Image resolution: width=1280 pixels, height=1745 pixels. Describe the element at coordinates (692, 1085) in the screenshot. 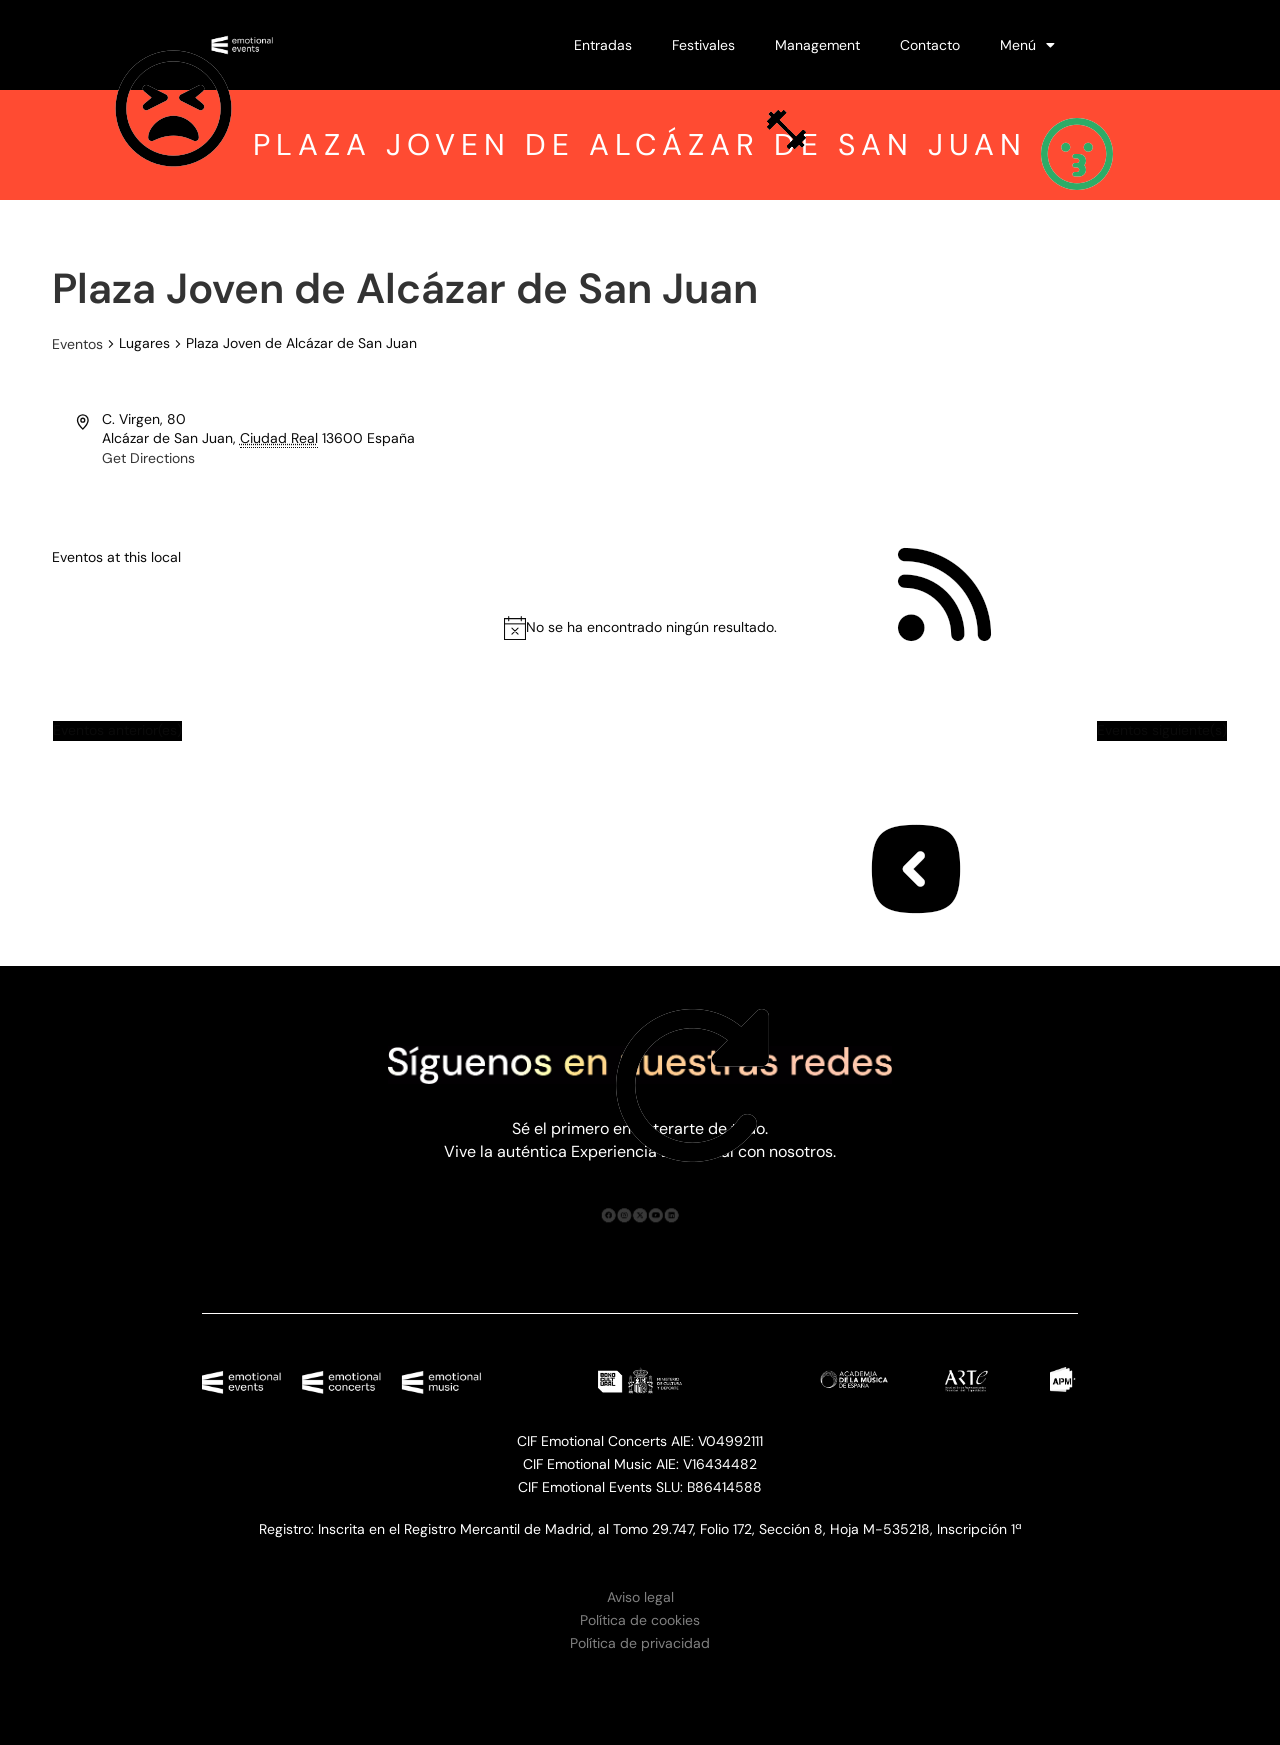

I see `redo the last action` at that location.